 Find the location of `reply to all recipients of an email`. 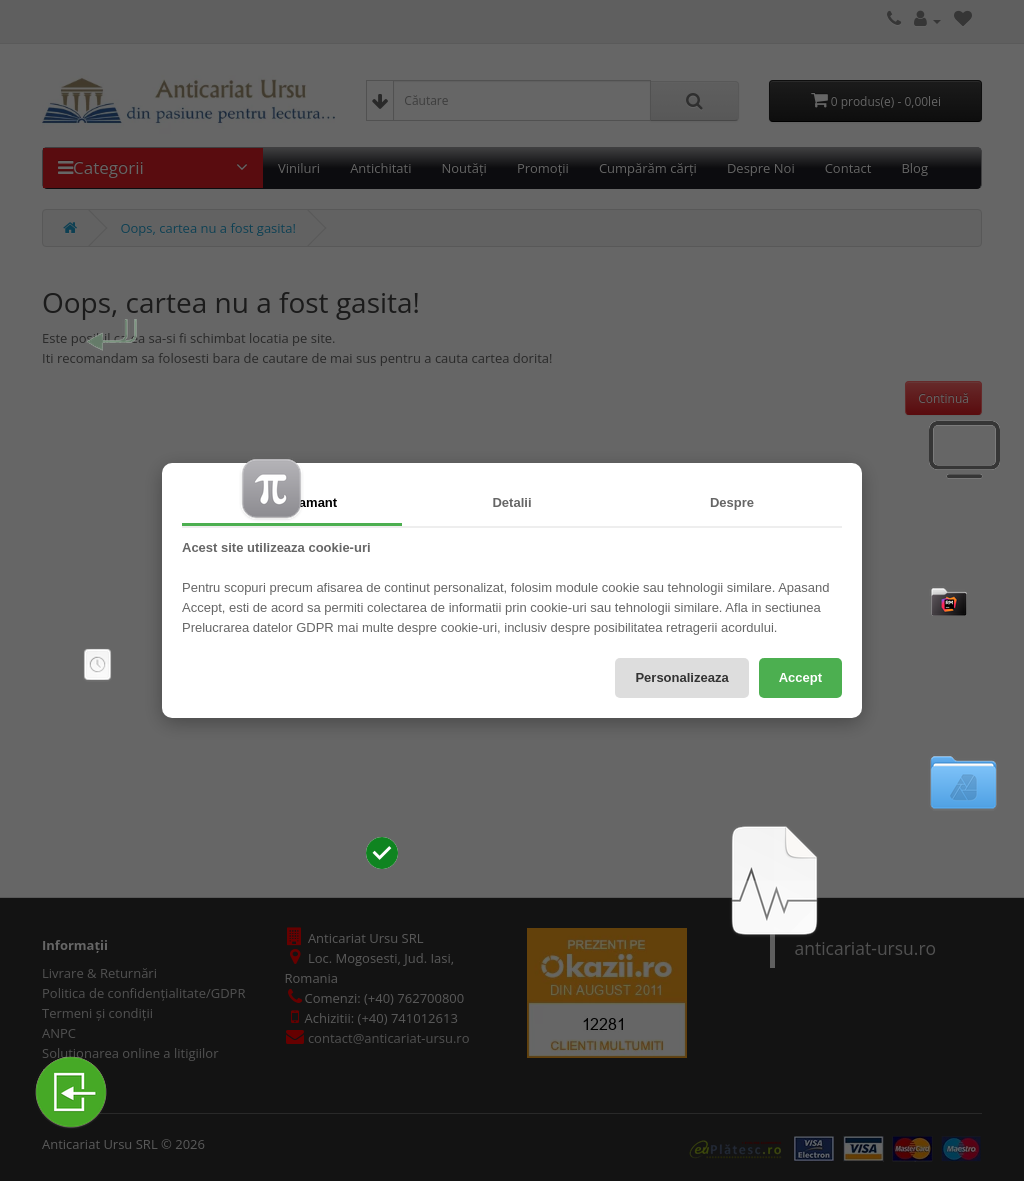

reply to all recipients of an email is located at coordinates (111, 331).